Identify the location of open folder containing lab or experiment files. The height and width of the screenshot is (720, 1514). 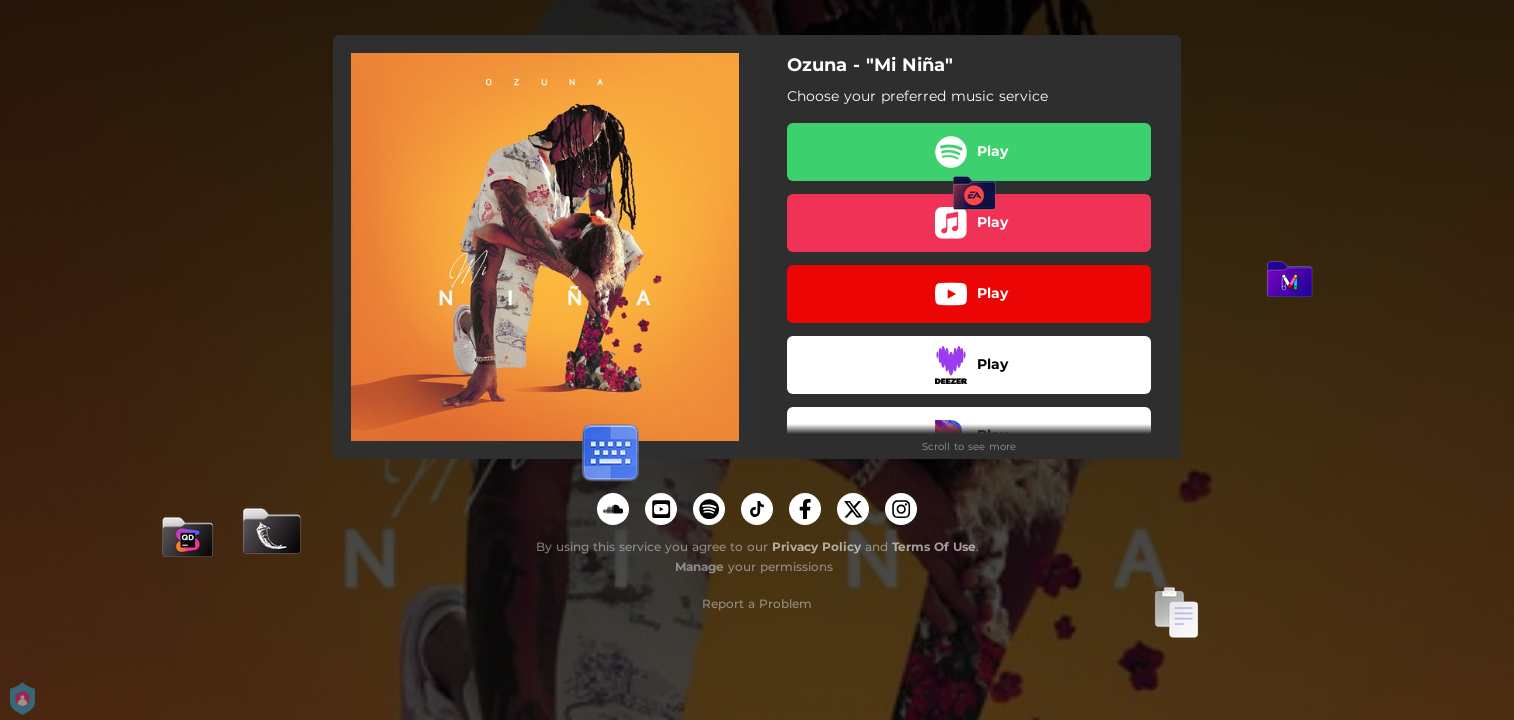
(271, 532).